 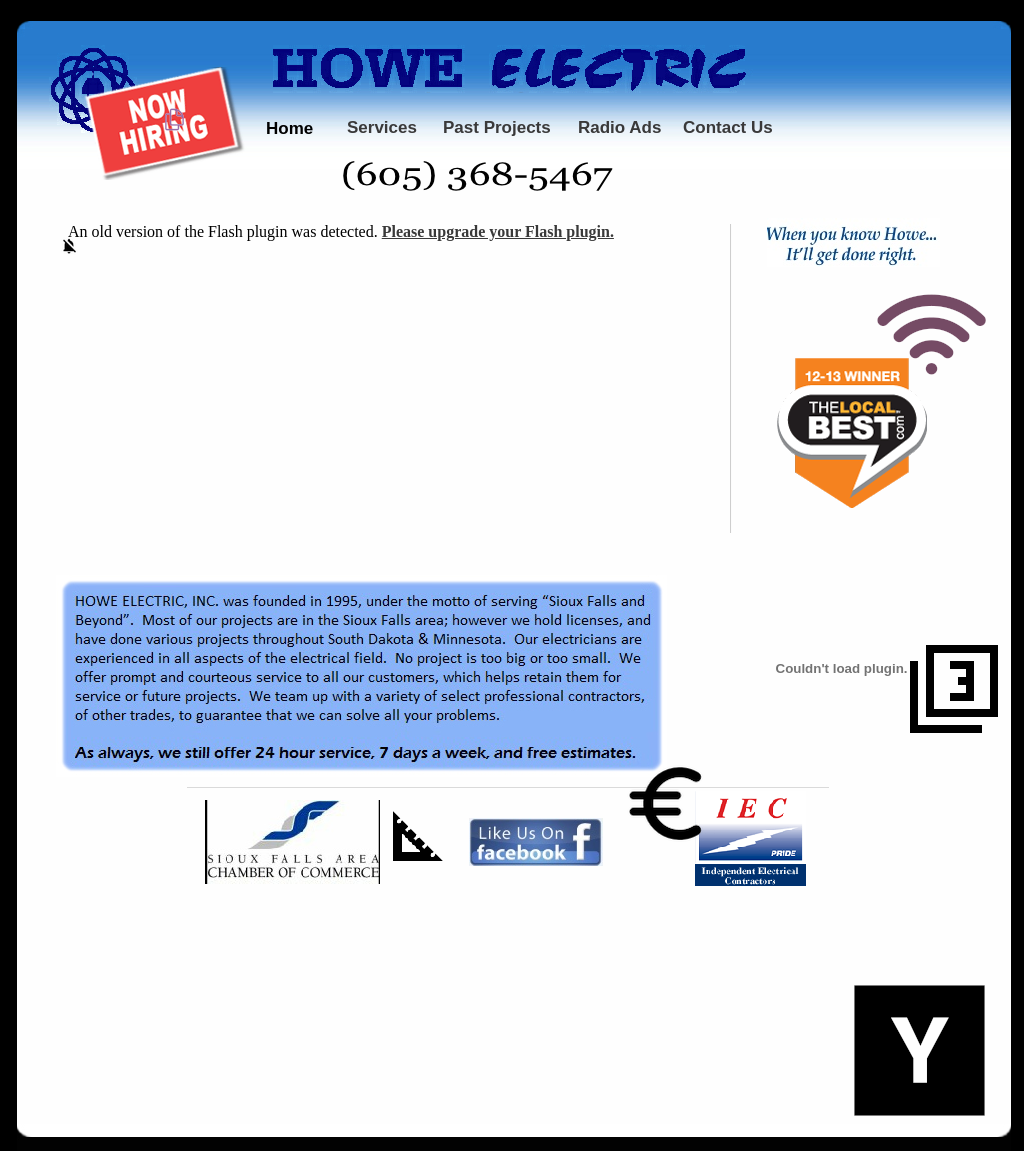 I want to click on apply filter preset 3, so click(x=954, y=689).